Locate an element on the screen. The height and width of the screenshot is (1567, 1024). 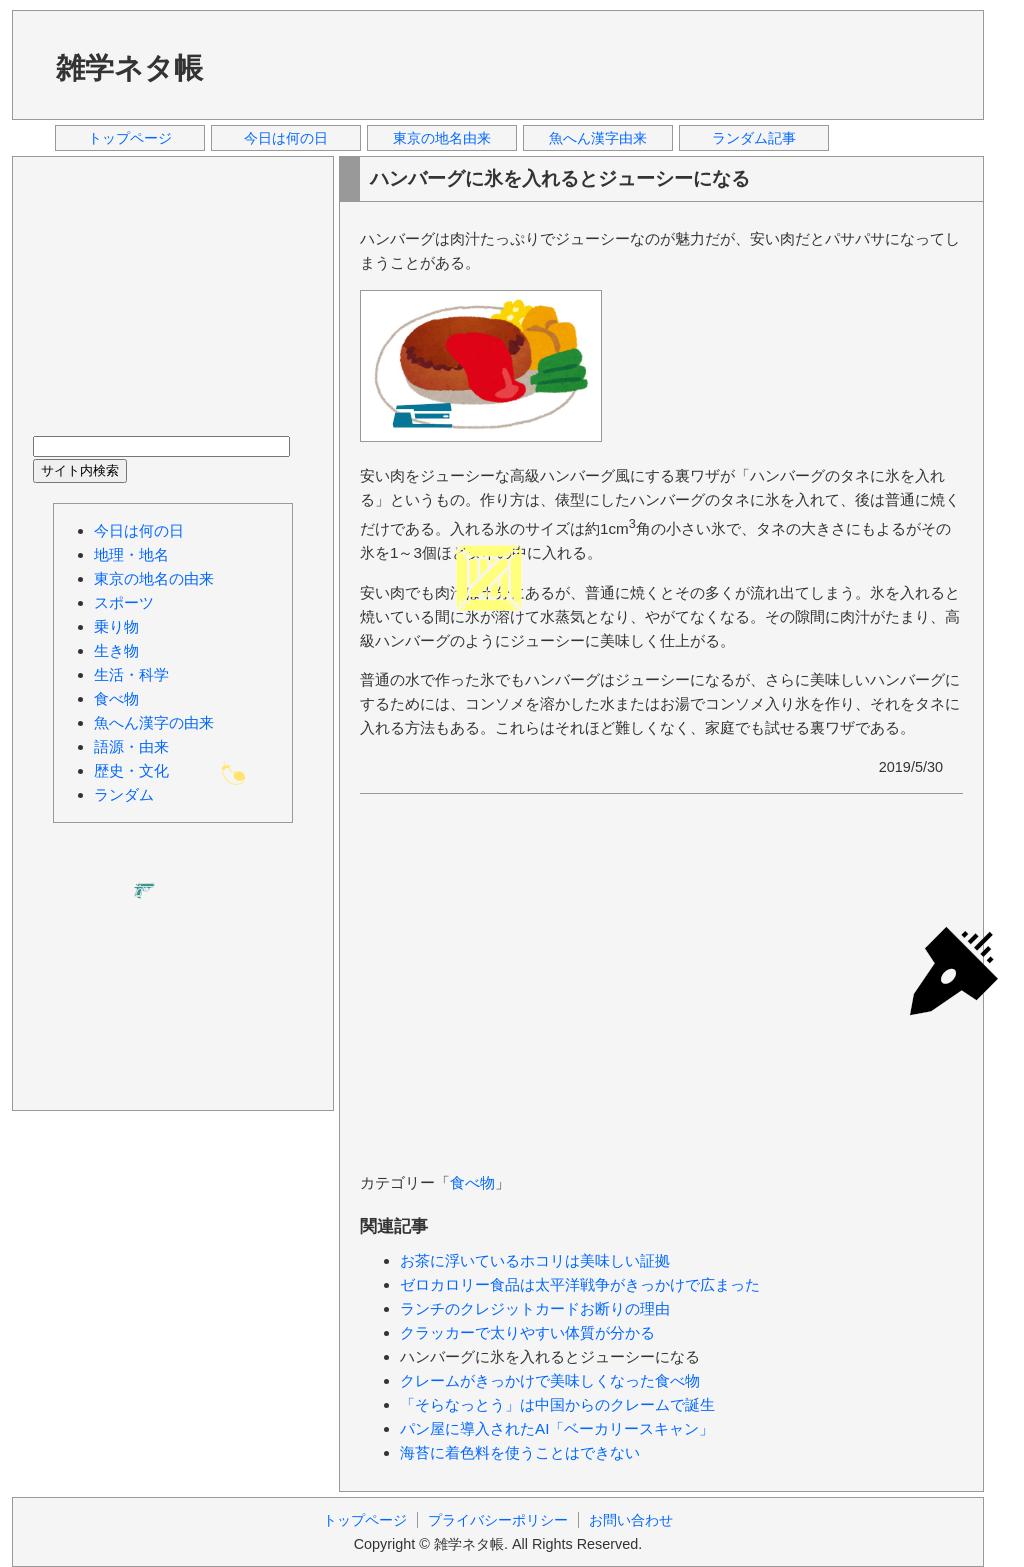
staple documents together is located at coordinates (422, 410).